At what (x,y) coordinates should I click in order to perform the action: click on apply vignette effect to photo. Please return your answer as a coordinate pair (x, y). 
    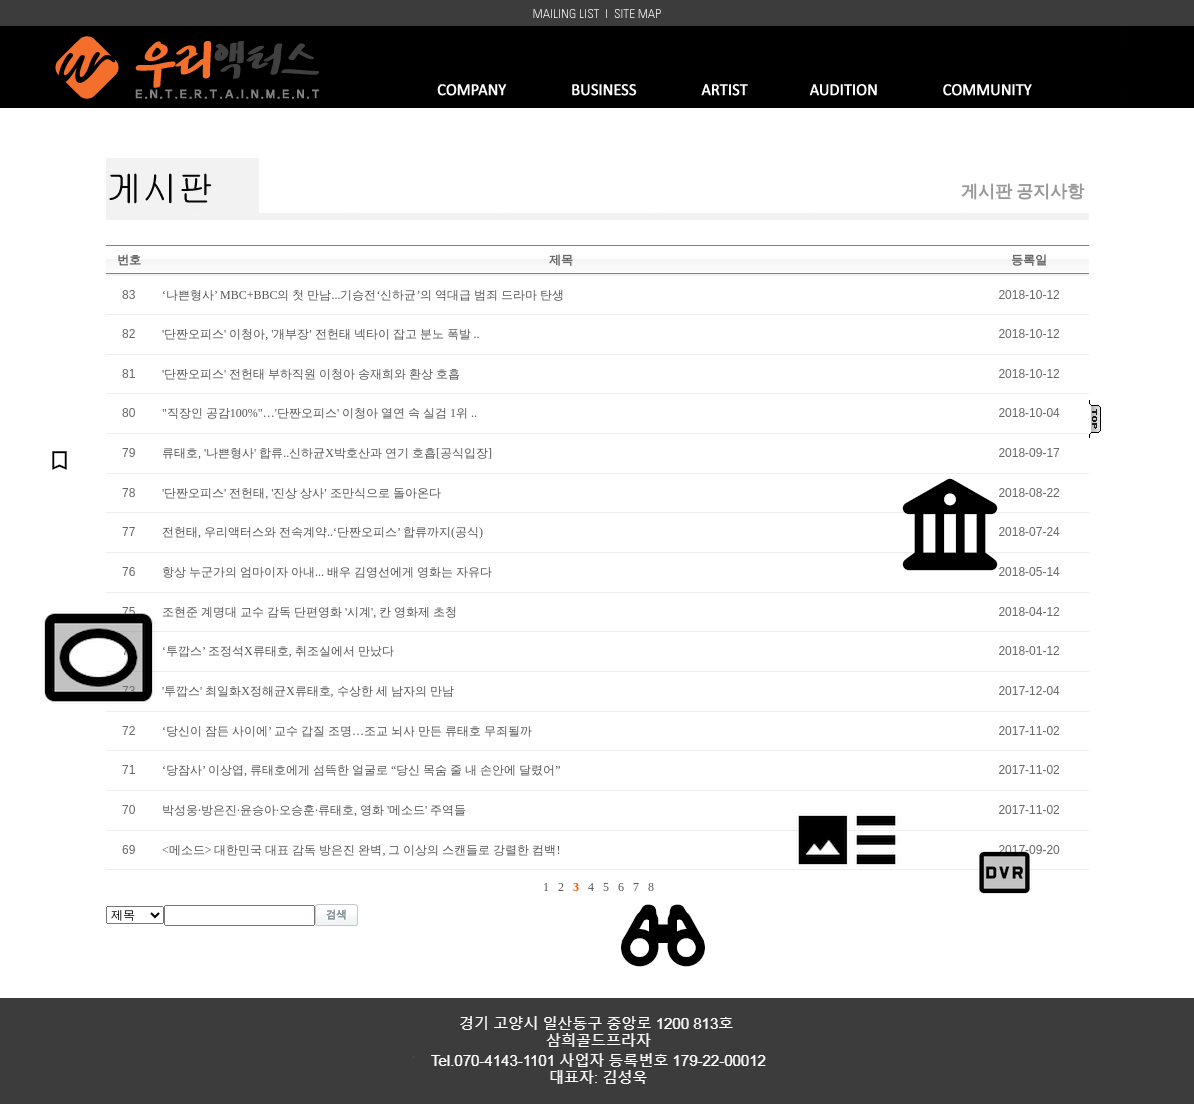
    Looking at the image, I should click on (98, 657).